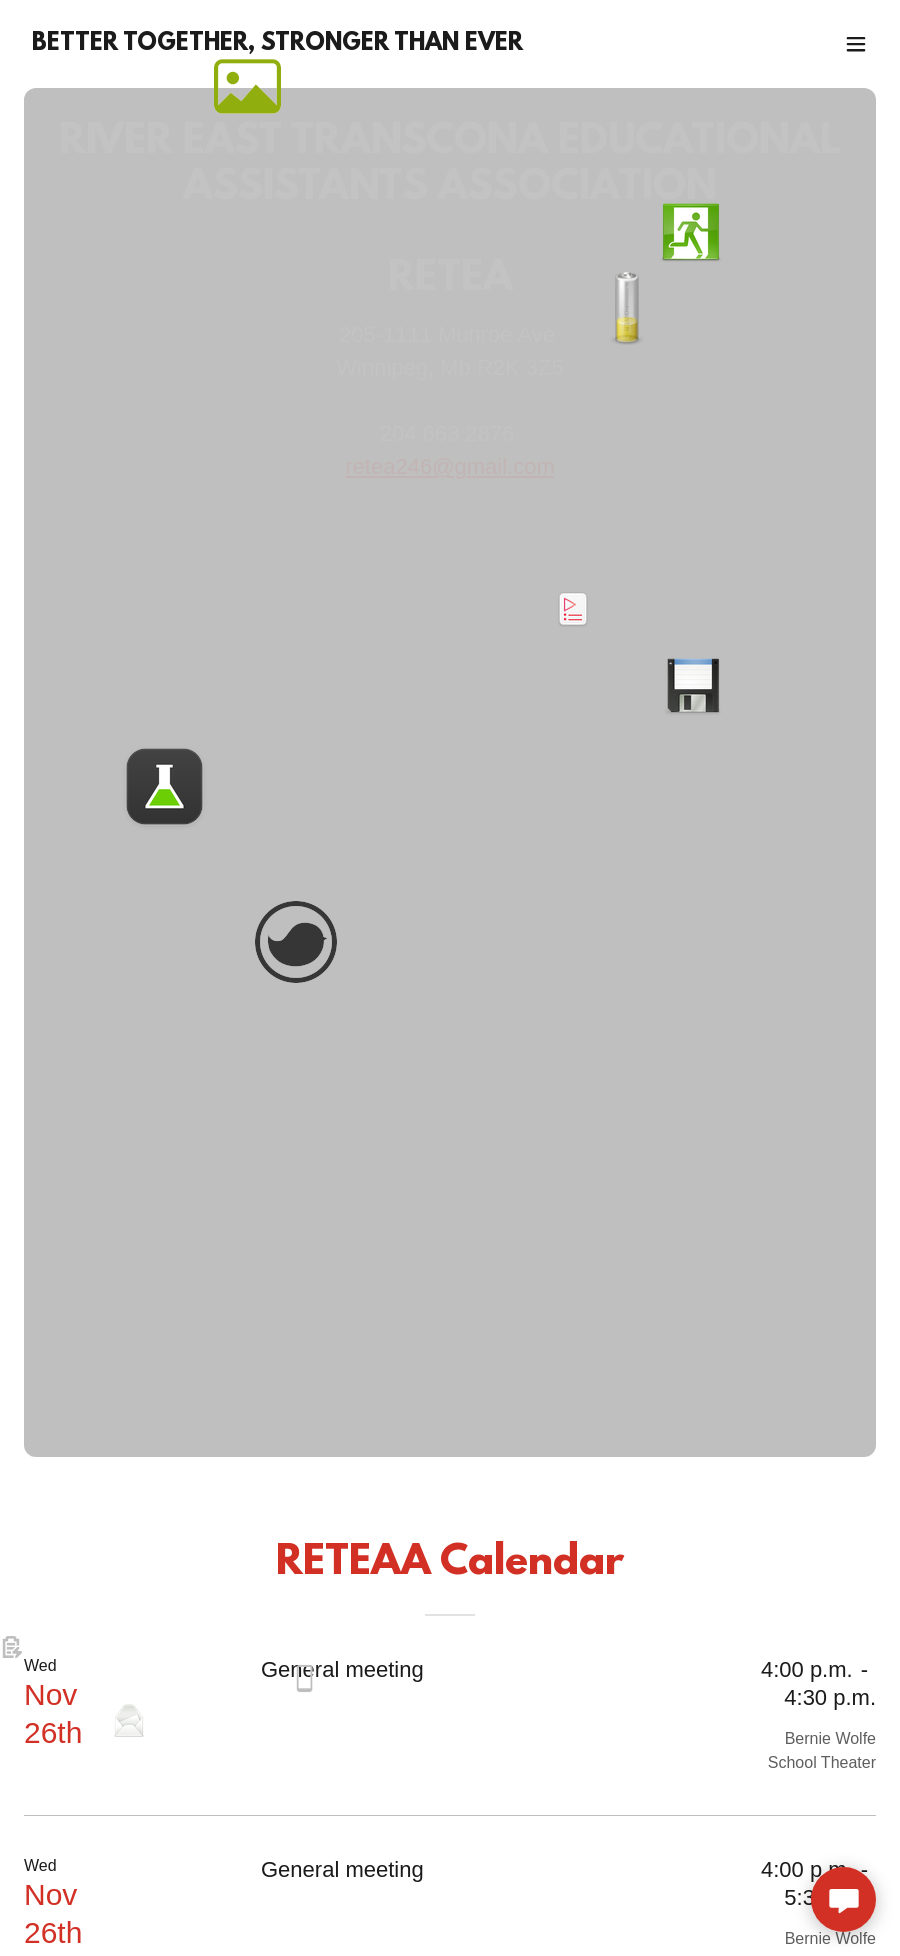 The image size is (900, 1956). What do you see at coordinates (691, 233) in the screenshot?
I see `log out of your account` at bounding box center [691, 233].